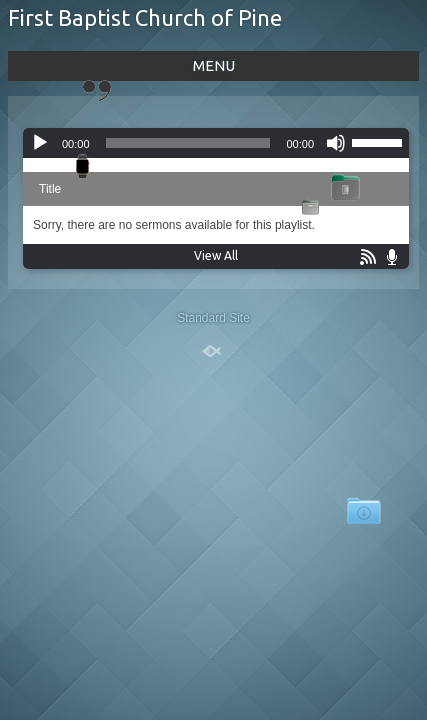 This screenshot has width=427, height=720. What do you see at coordinates (97, 91) in the screenshot?
I see `punctuation input mode is currently inactive` at bounding box center [97, 91].